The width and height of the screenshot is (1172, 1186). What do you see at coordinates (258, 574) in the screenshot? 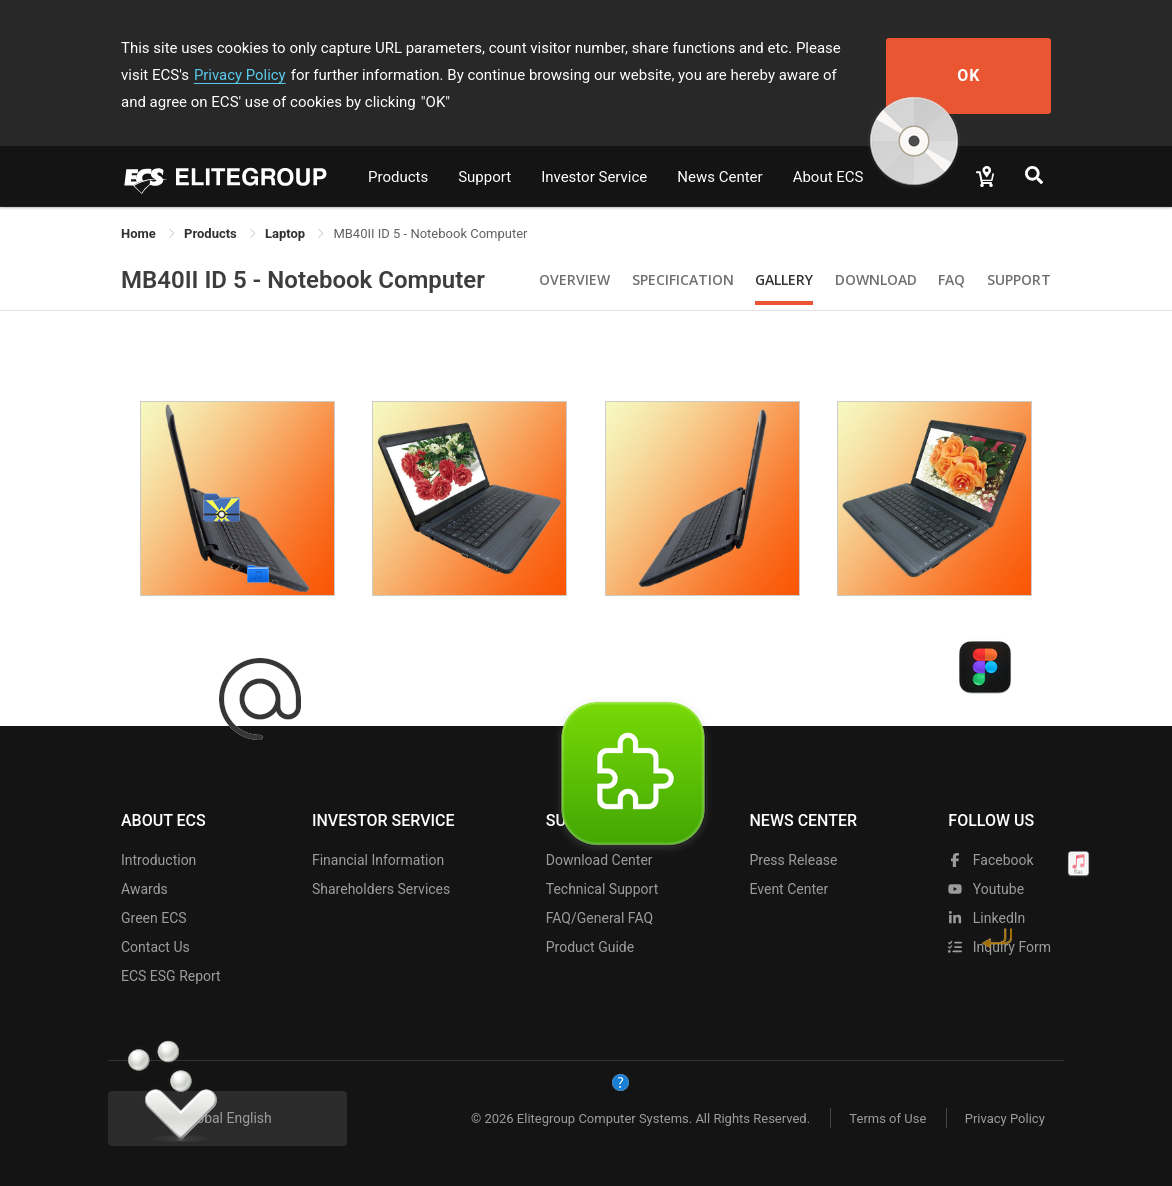
I see `open your music files folder` at bounding box center [258, 574].